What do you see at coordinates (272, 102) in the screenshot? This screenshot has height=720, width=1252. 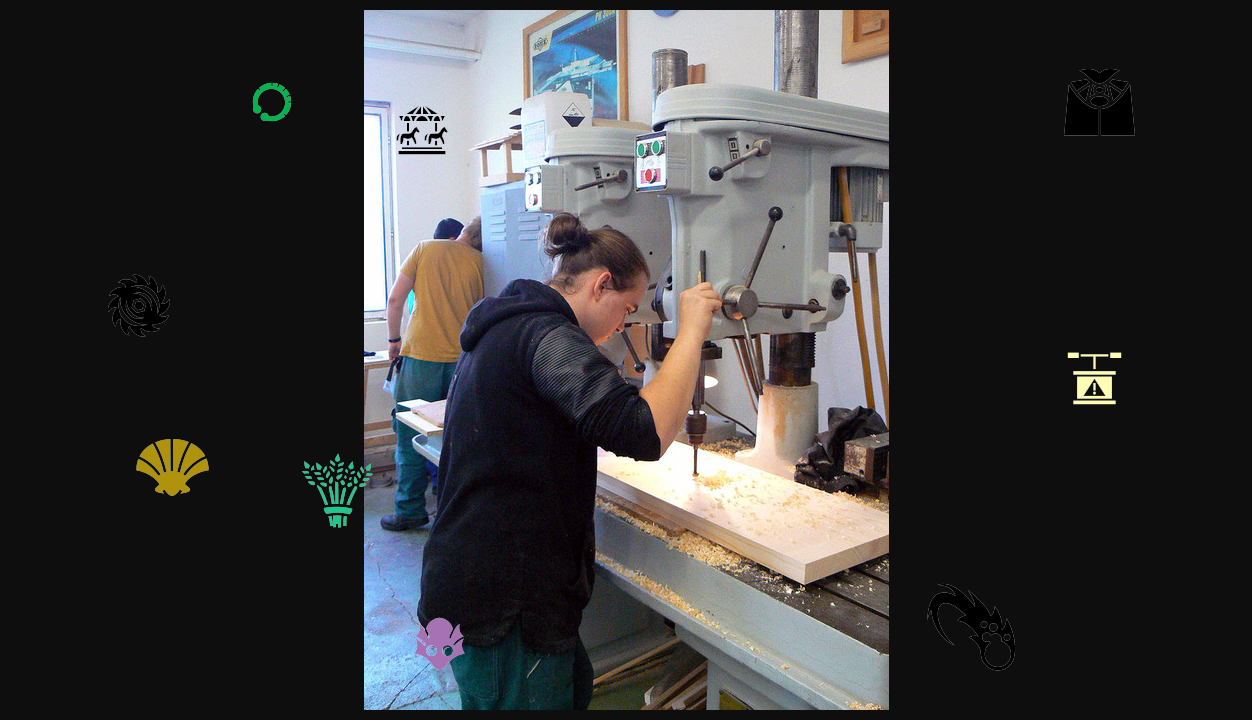 I see `view performance or speed metrics` at bounding box center [272, 102].